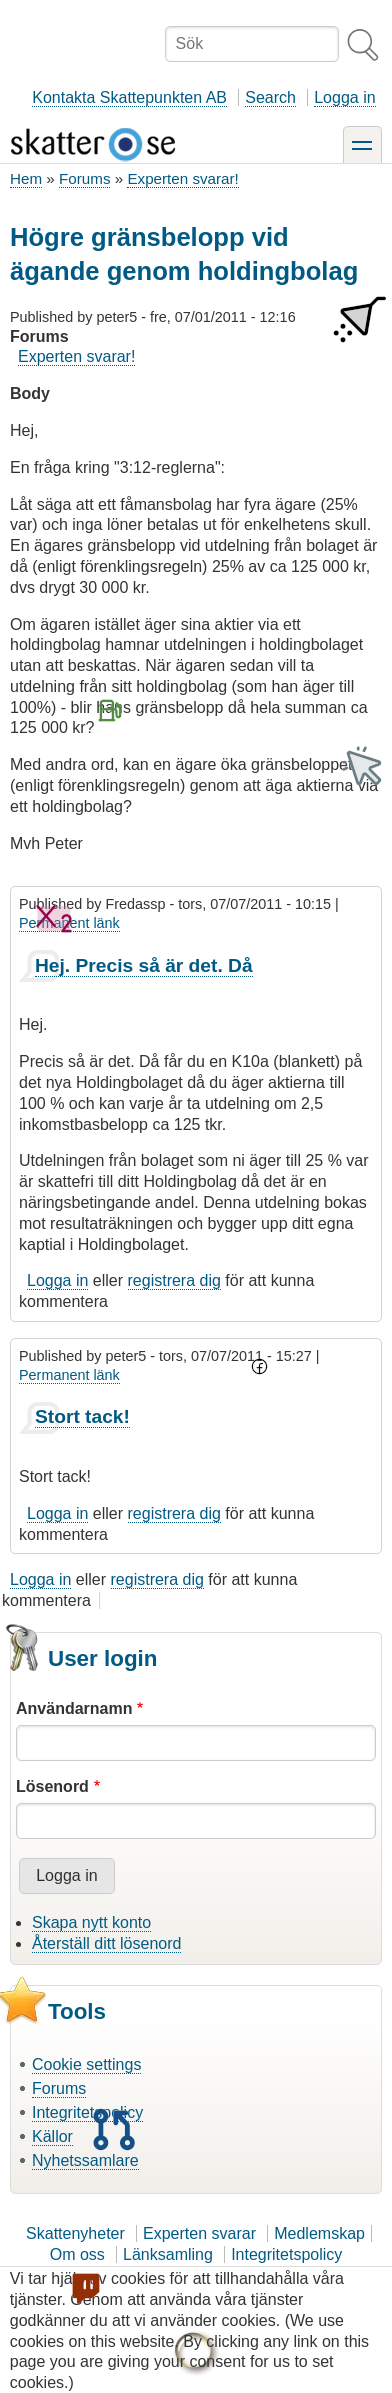 The image size is (392, 2393). What do you see at coordinates (86, 2287) in the screenshot?
I see `open Twitch app` at bounding box center [86, 2287].